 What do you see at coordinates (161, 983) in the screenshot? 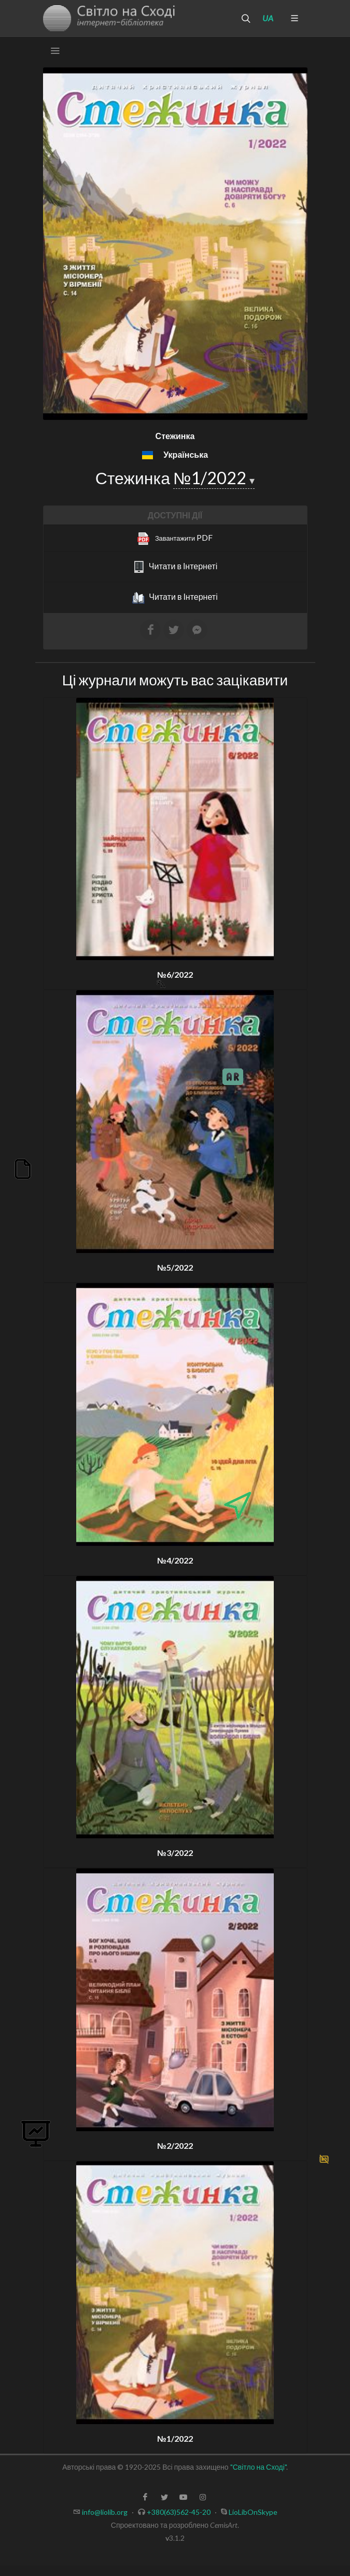
I see `change language settings` at bounding box center [161, 983].